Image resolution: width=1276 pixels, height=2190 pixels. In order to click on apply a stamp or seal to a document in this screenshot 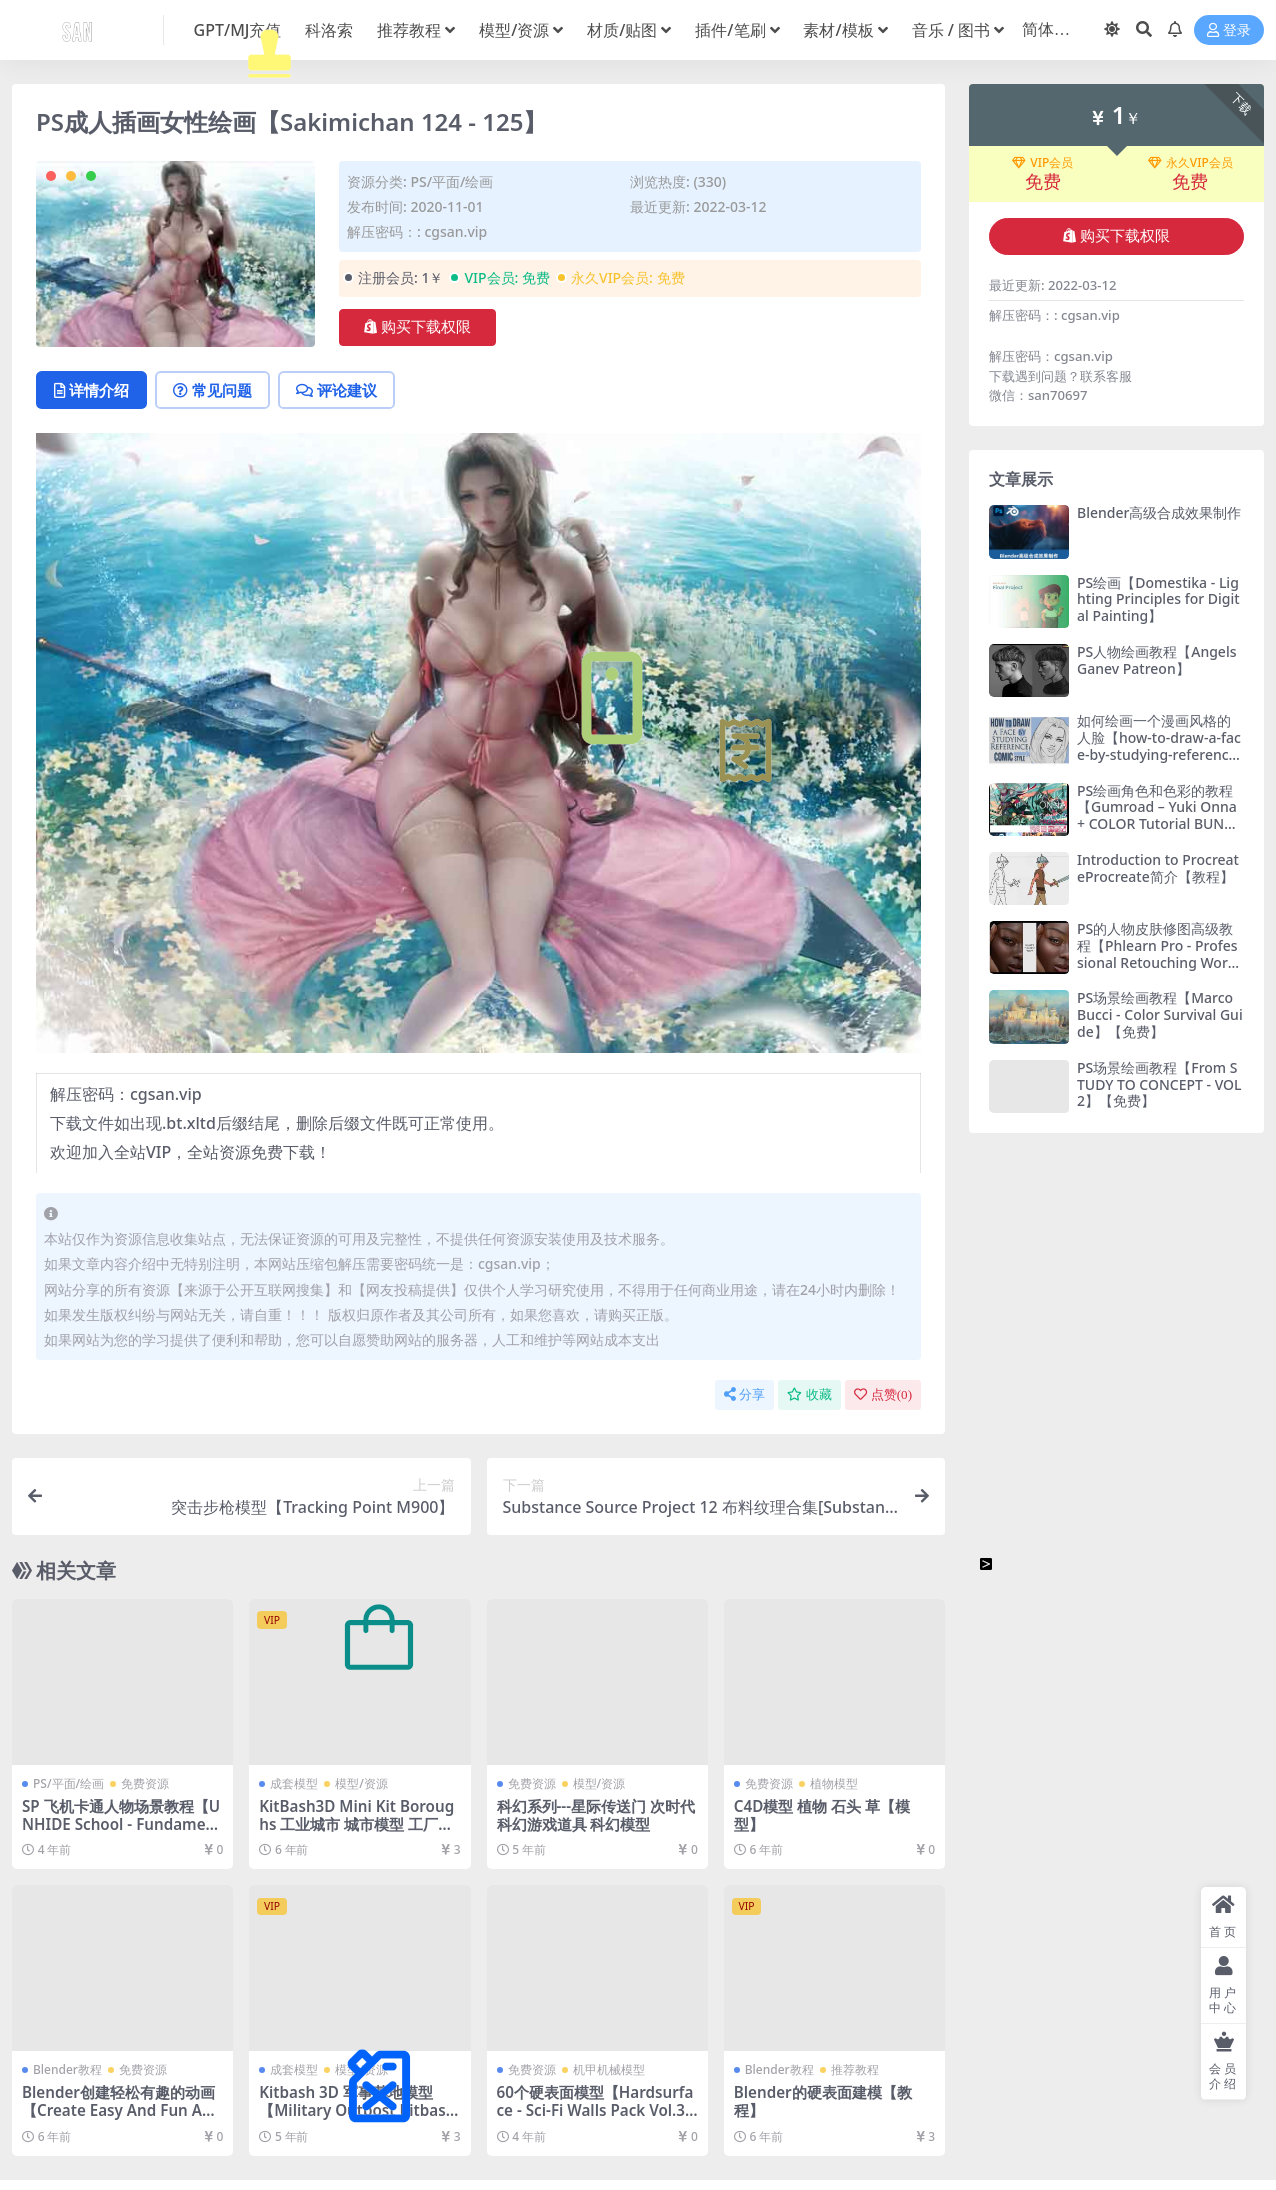, I will do `click(269, 54)`.